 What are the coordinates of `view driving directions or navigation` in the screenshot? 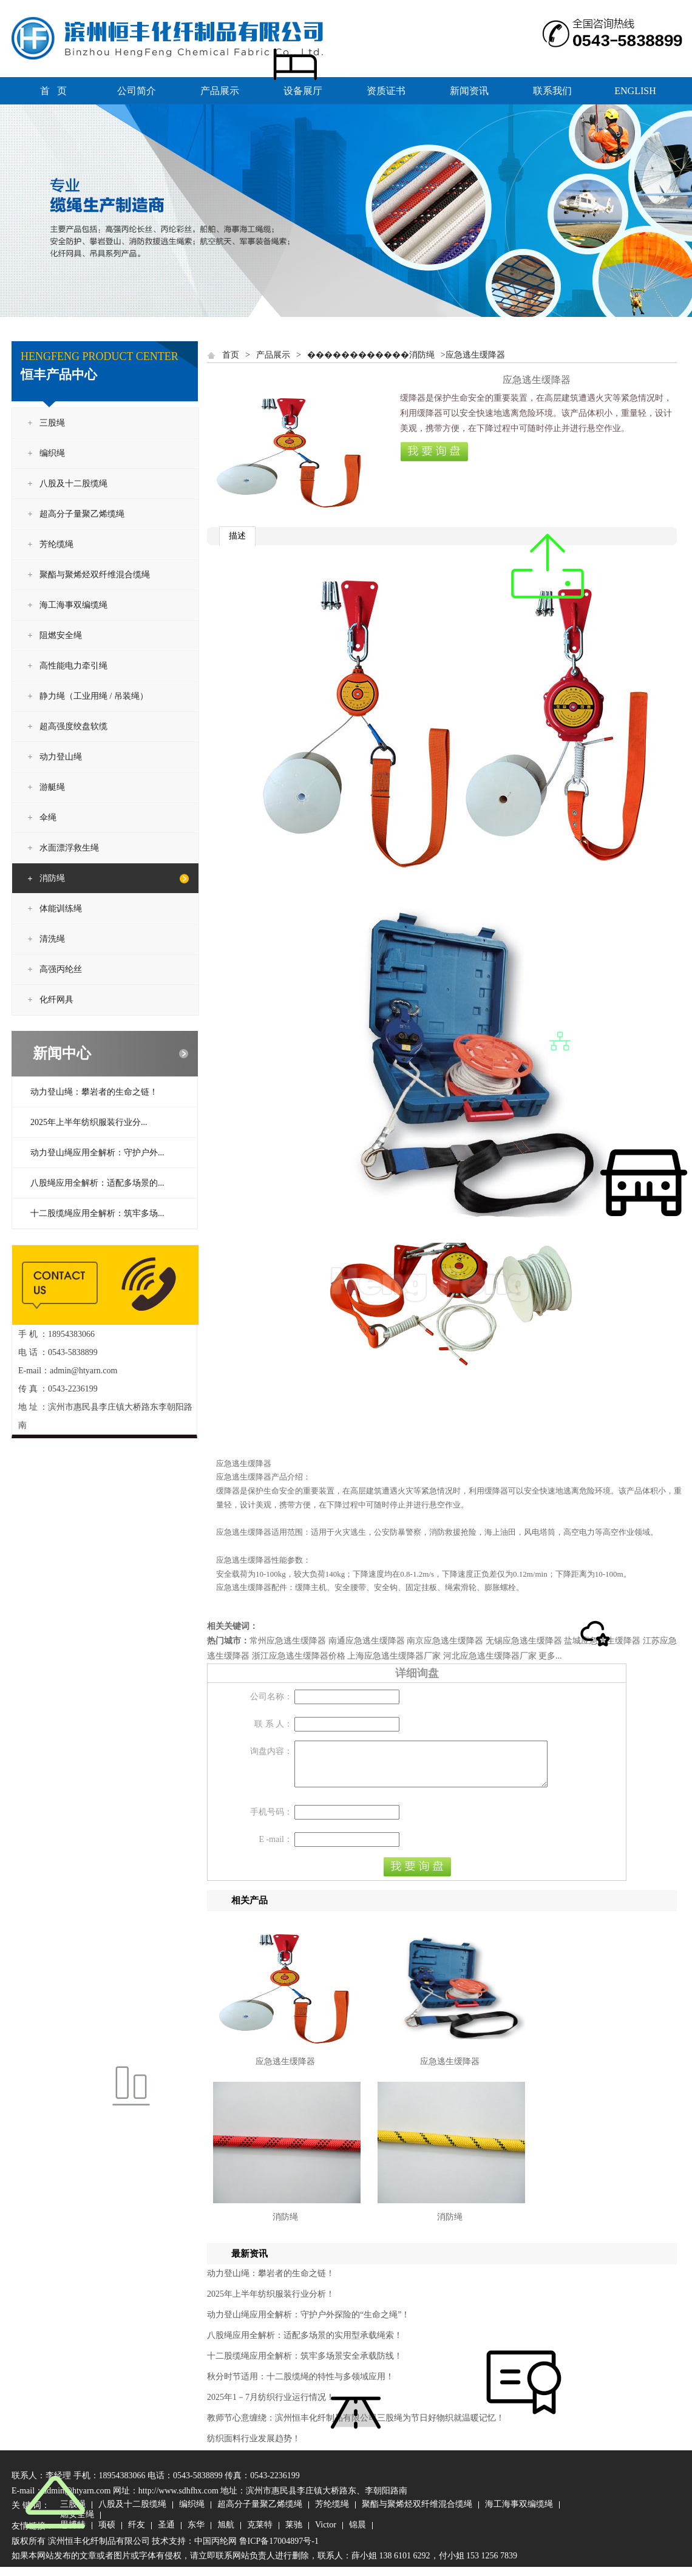 It's located at (356, 2413).